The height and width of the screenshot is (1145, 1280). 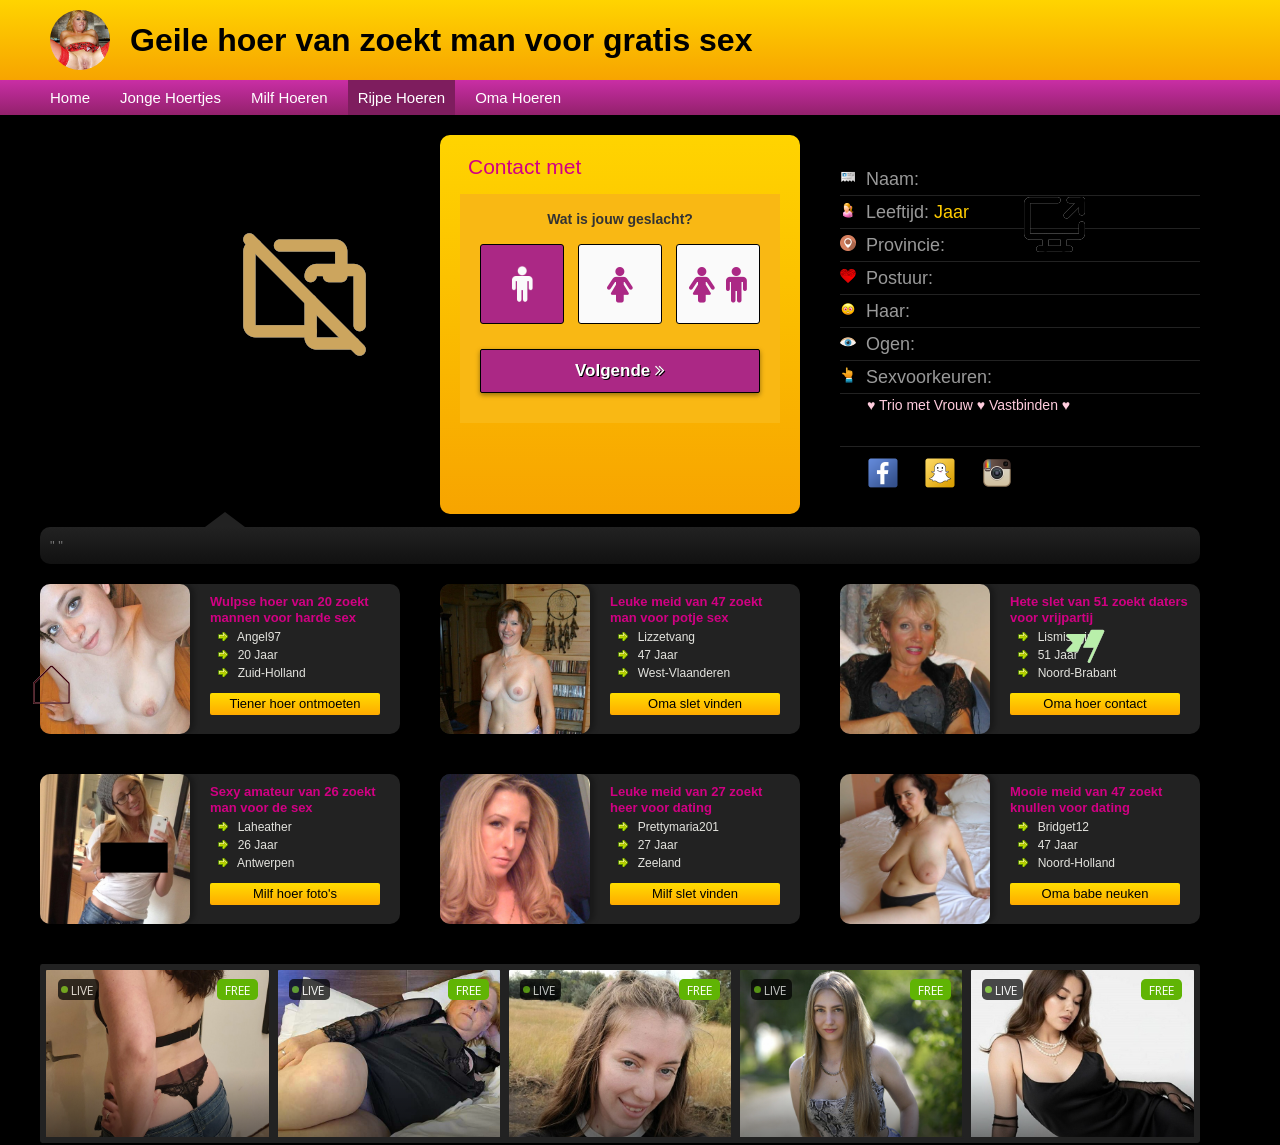 What do you see at coordinates (51, 685) in the screenshot?
I see `navigate to home screen` at bounding box center [51, 685].